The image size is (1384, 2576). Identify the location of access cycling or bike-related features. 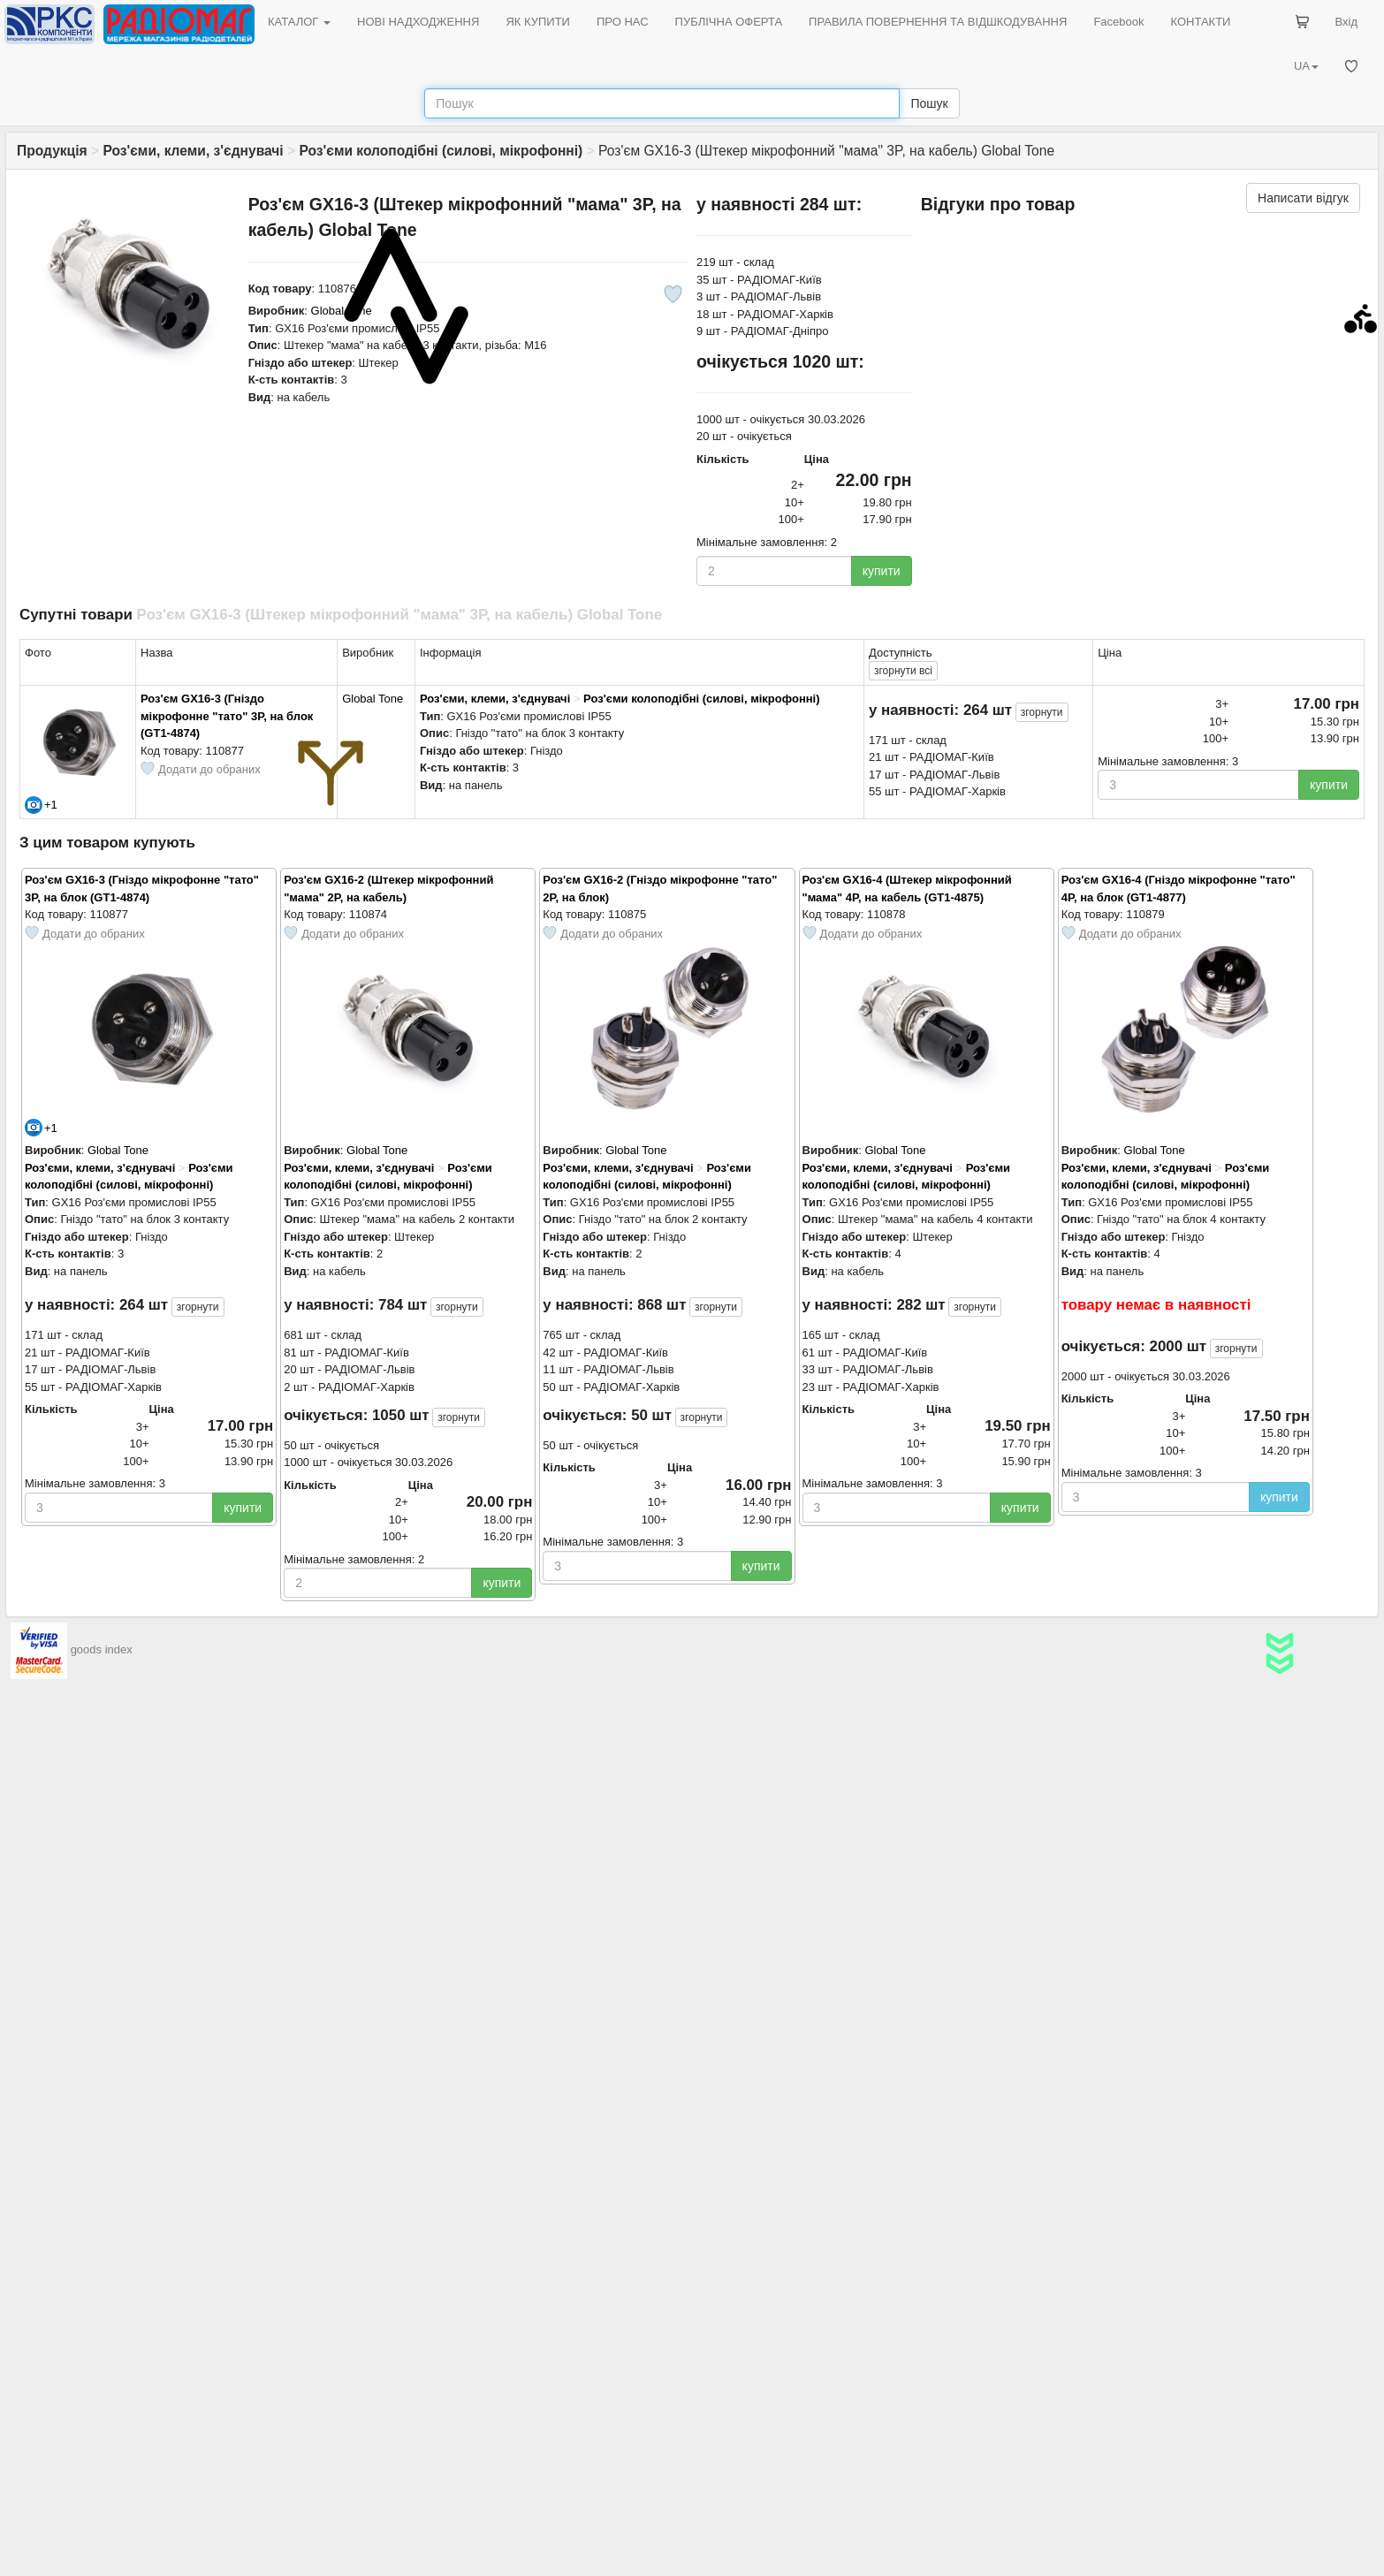
(1360, 318).